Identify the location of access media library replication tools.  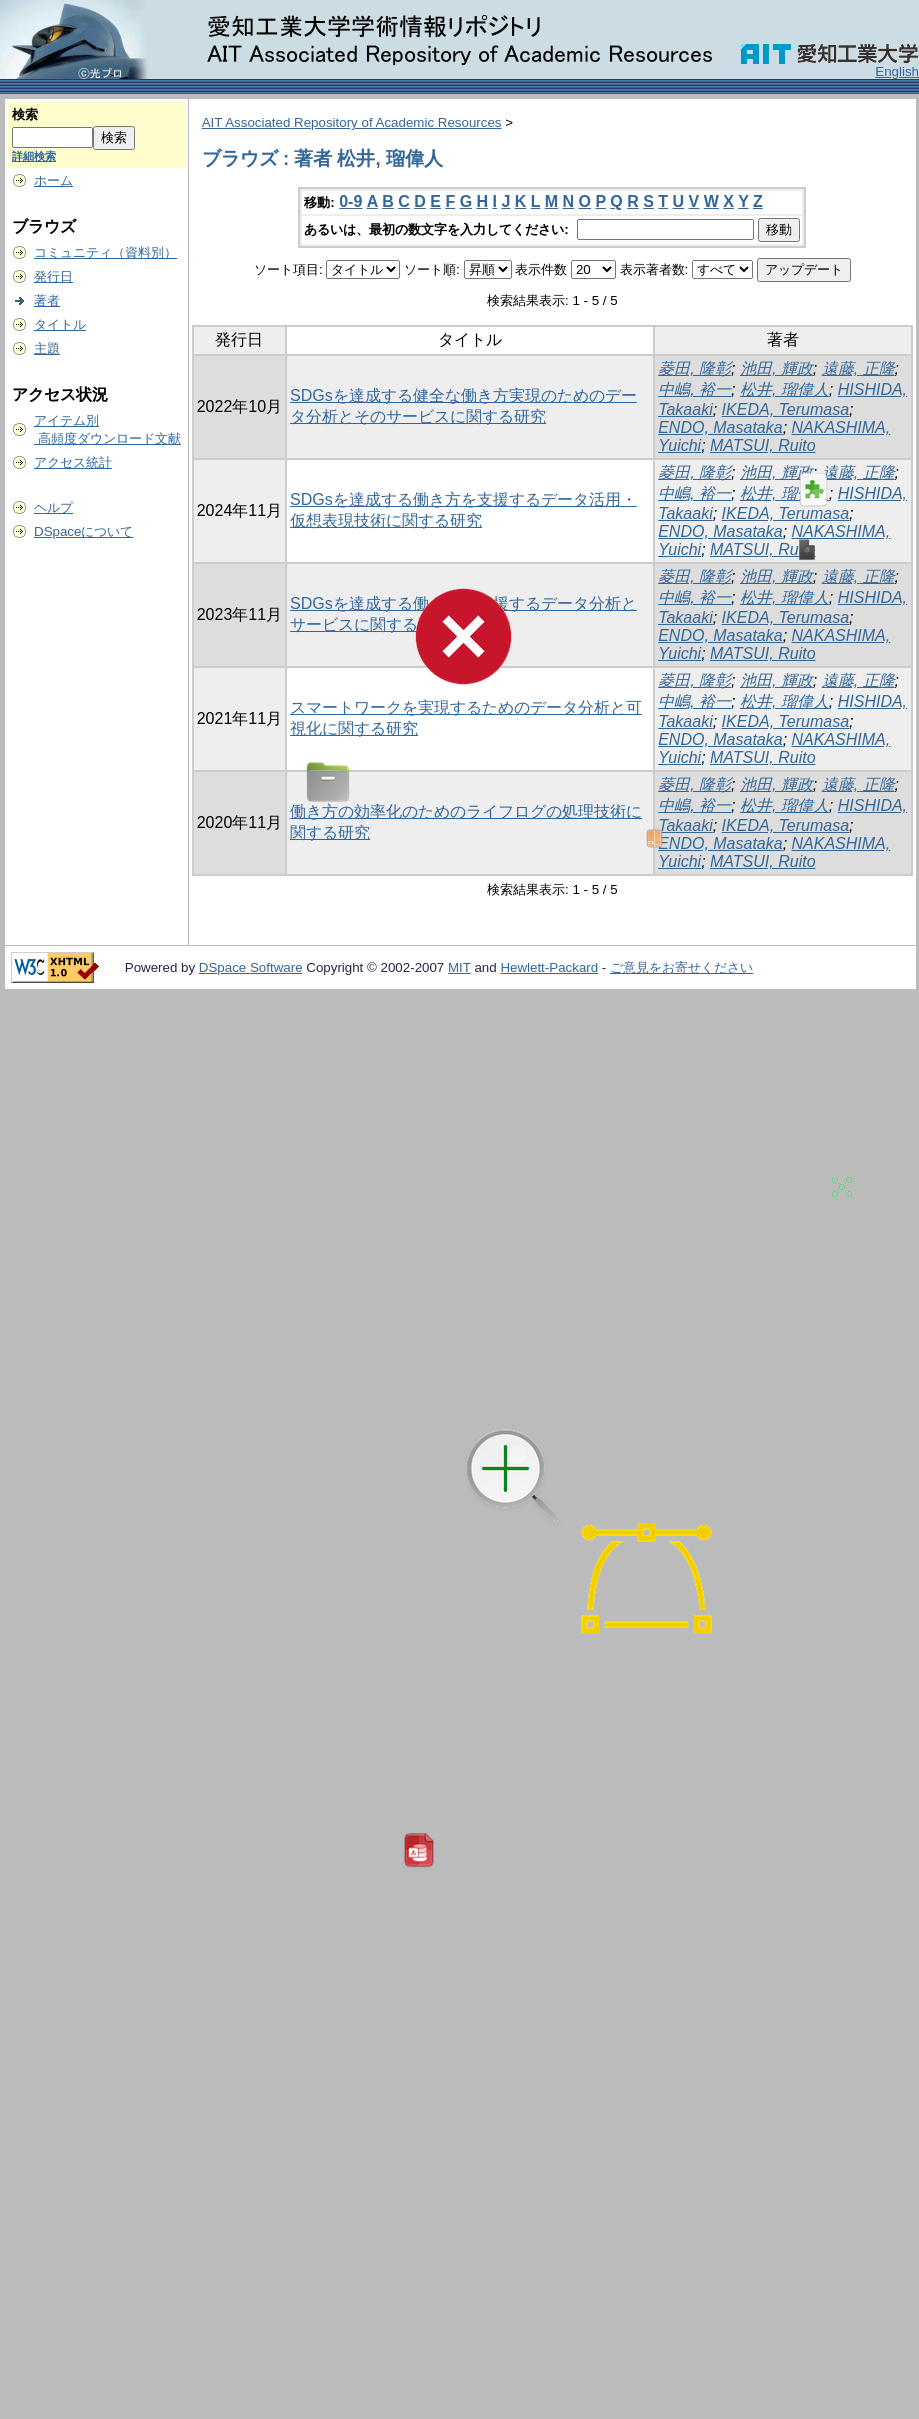
(842, 1187).